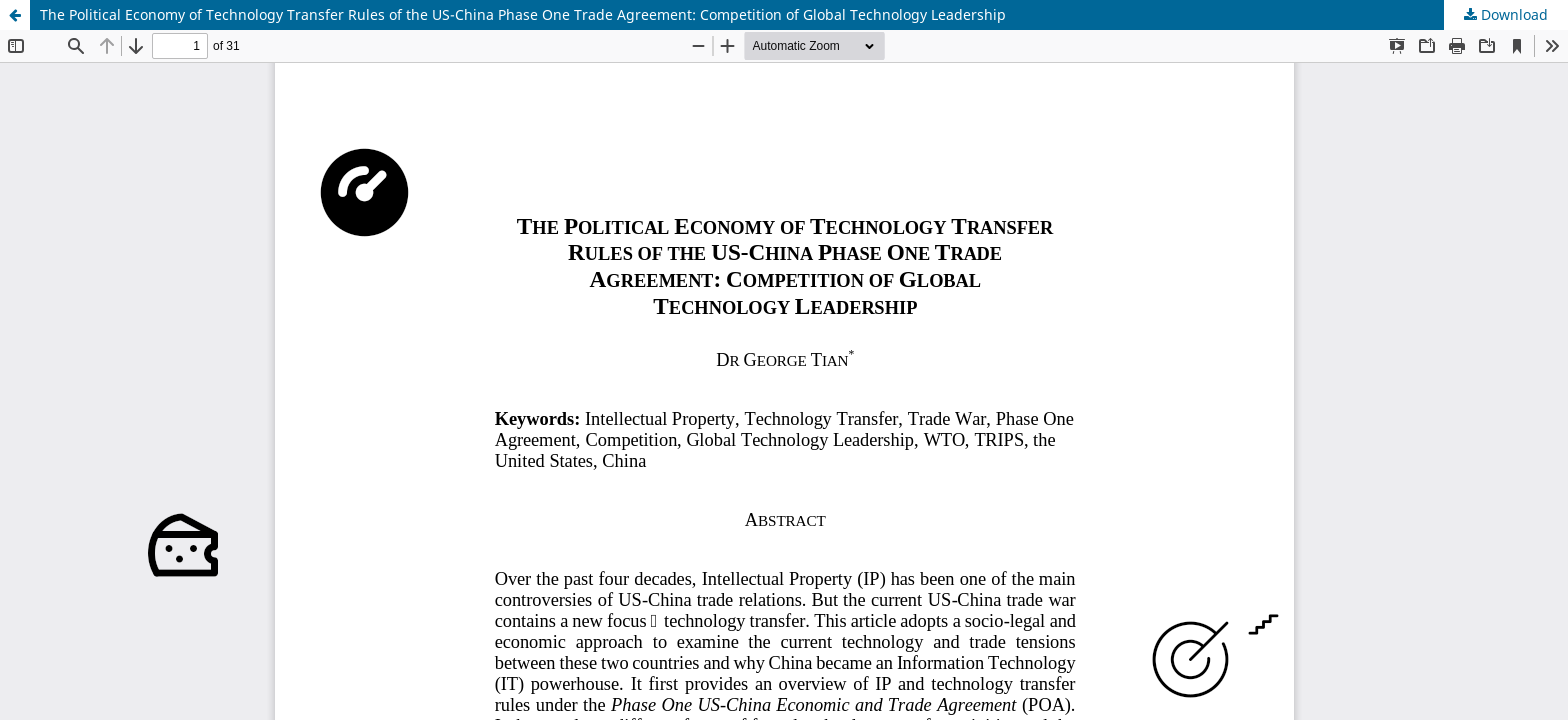  What do you see at coordinates (1263, 624) in the screenshot?
I see `view steps or stairs in a building map` at bounding box center [1263, 624].